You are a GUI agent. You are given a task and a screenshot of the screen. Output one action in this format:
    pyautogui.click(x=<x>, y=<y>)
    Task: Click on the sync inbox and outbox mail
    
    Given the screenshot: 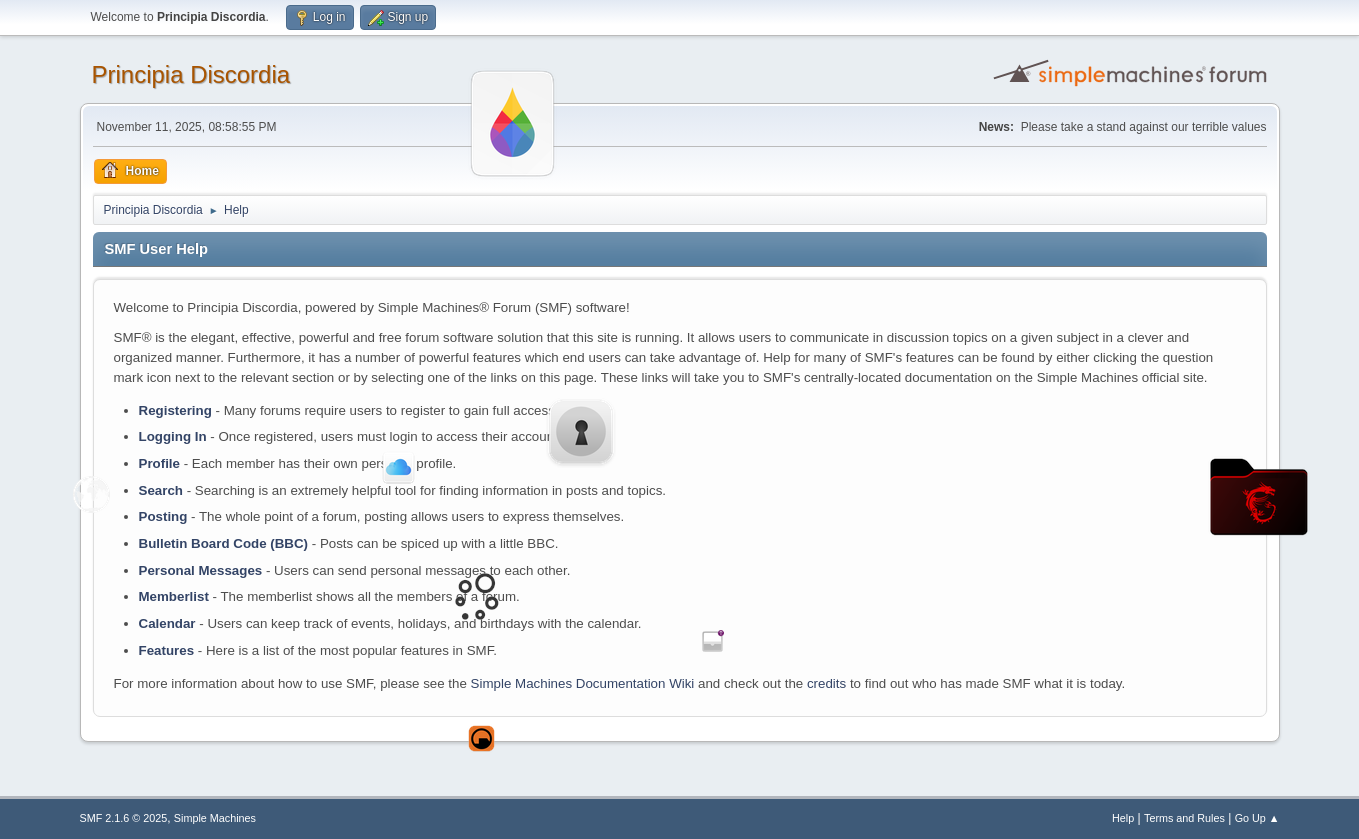 What is the action you would take?
    pyautogui.click(x=712, y=641)
    